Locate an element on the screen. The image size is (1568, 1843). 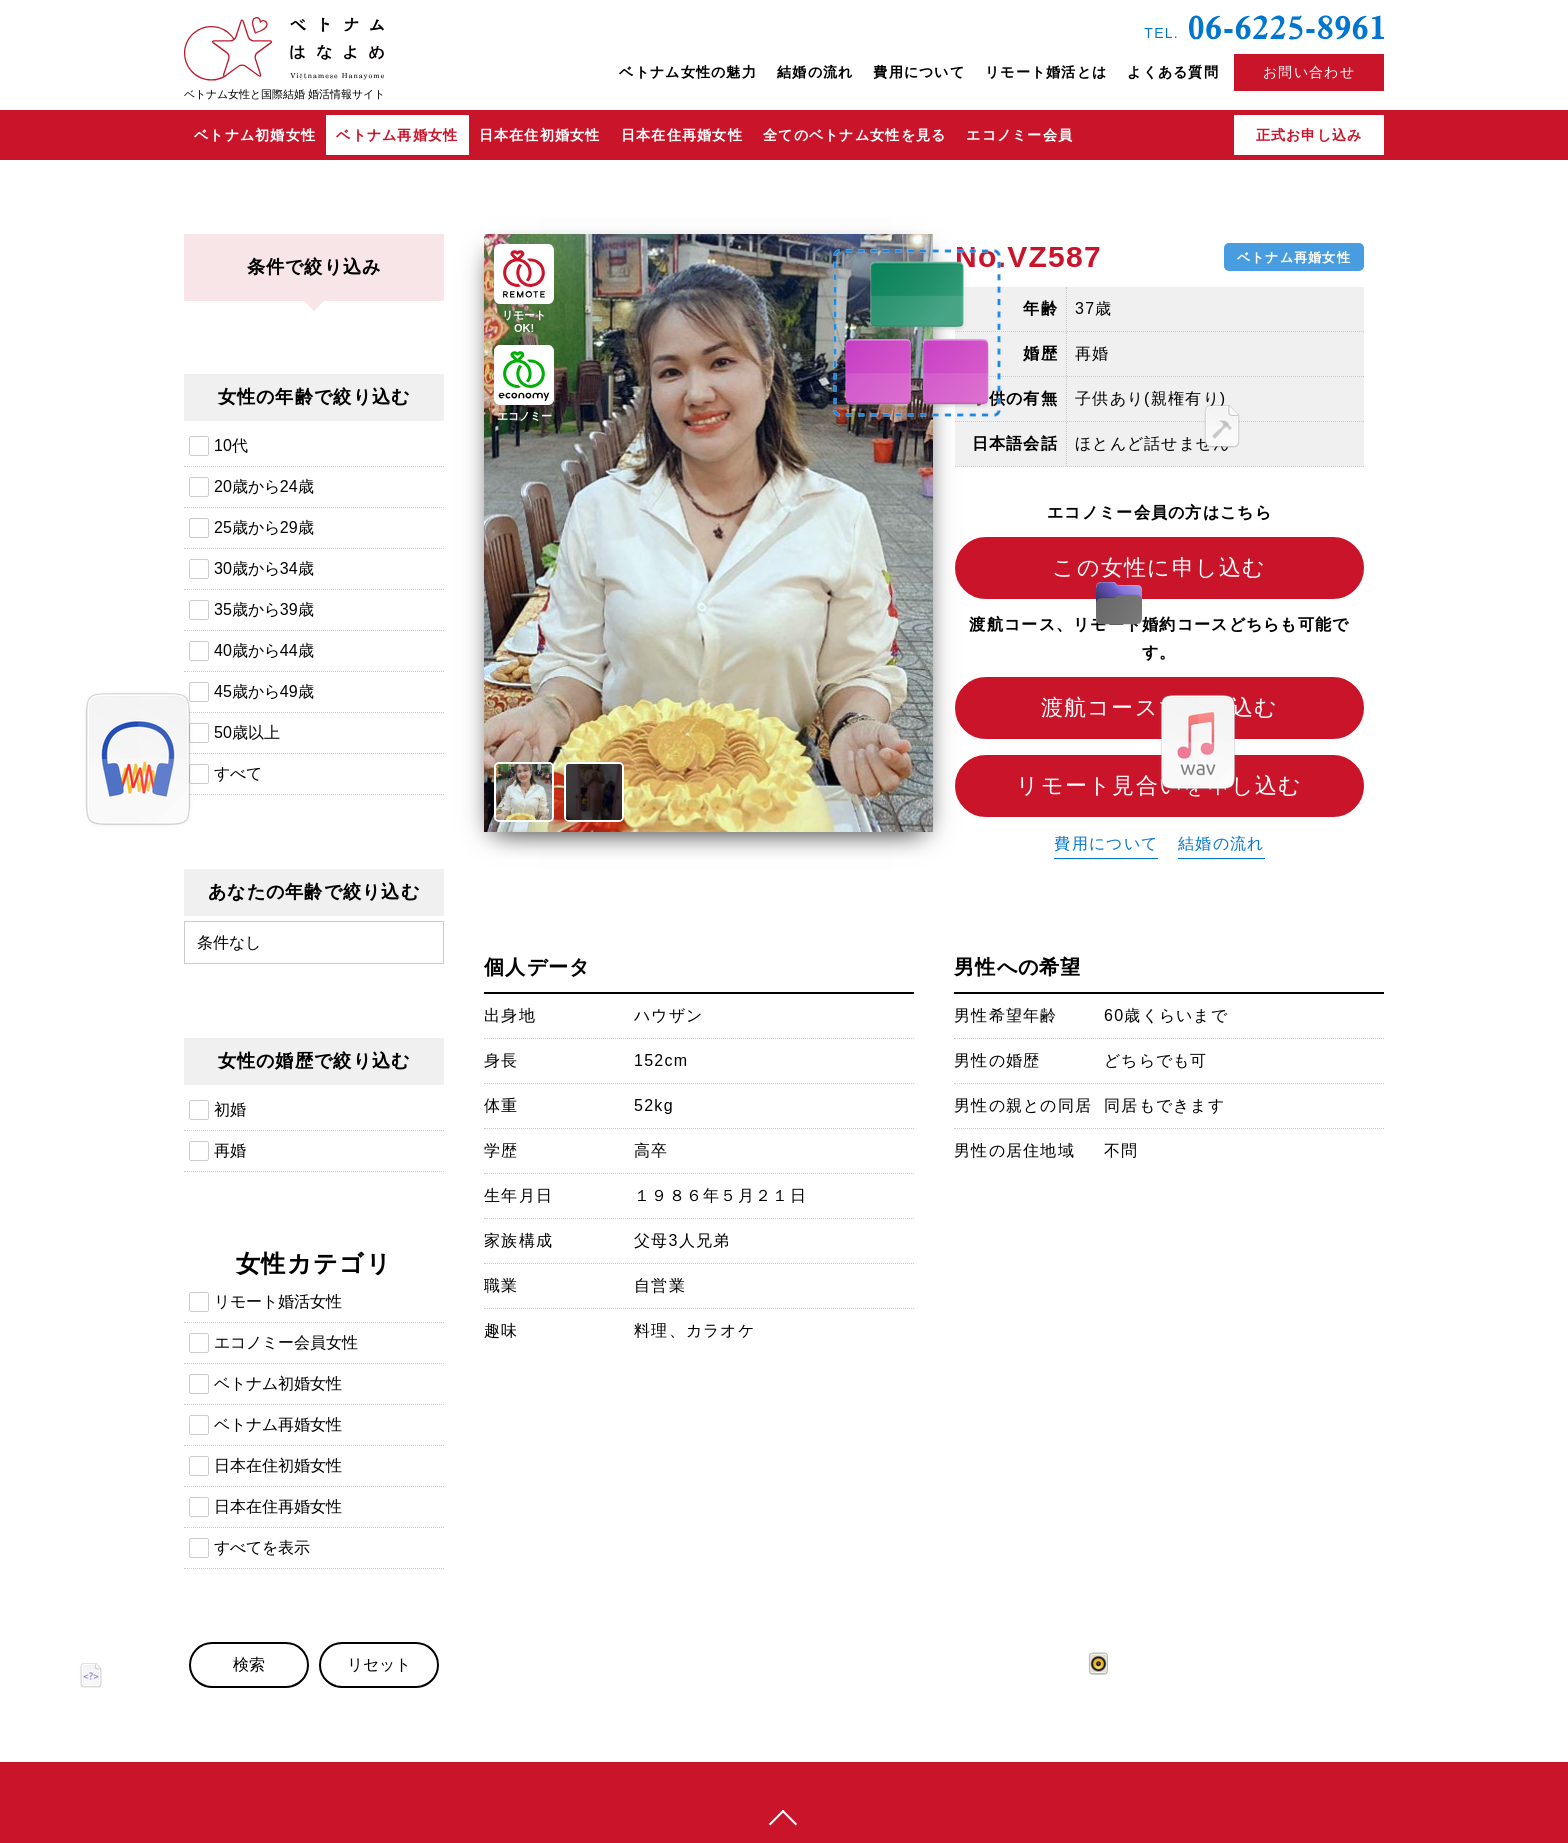
a makefile used for building or compiling software is located at coordinates (1222, 426).